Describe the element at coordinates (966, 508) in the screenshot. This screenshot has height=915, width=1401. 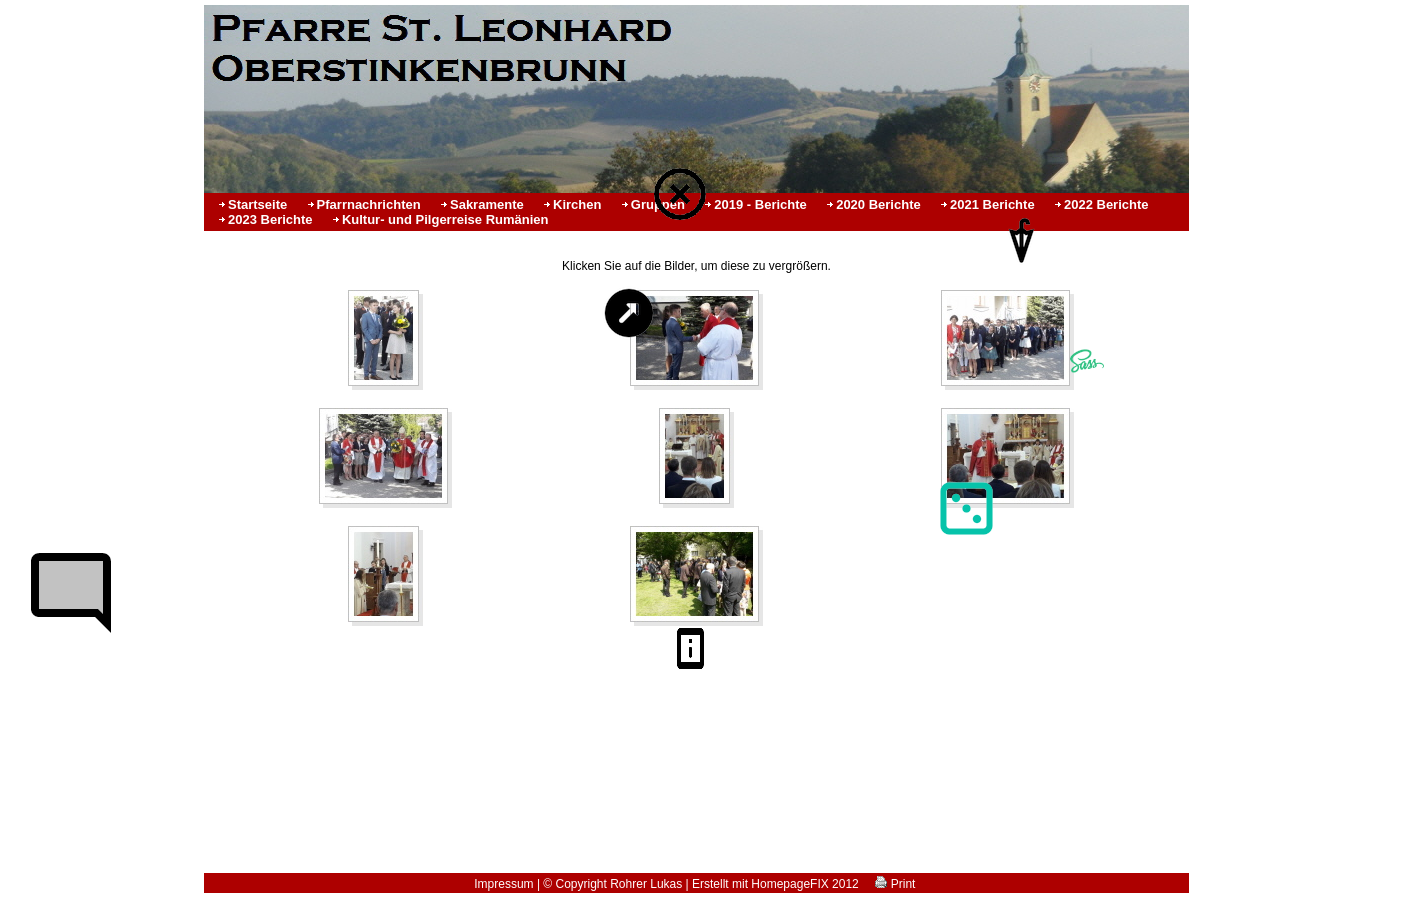
I see `randomize or shuffle content` at that location.